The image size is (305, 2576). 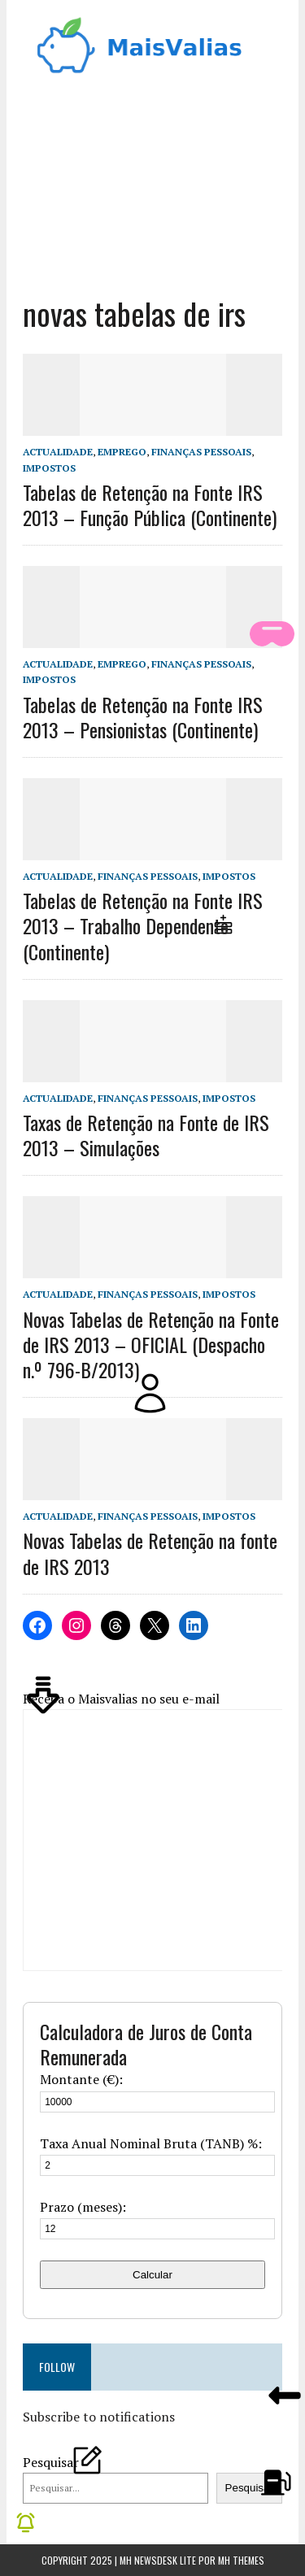 I want to click on access virtual reality or AR settings, so click(x=272, y=633).